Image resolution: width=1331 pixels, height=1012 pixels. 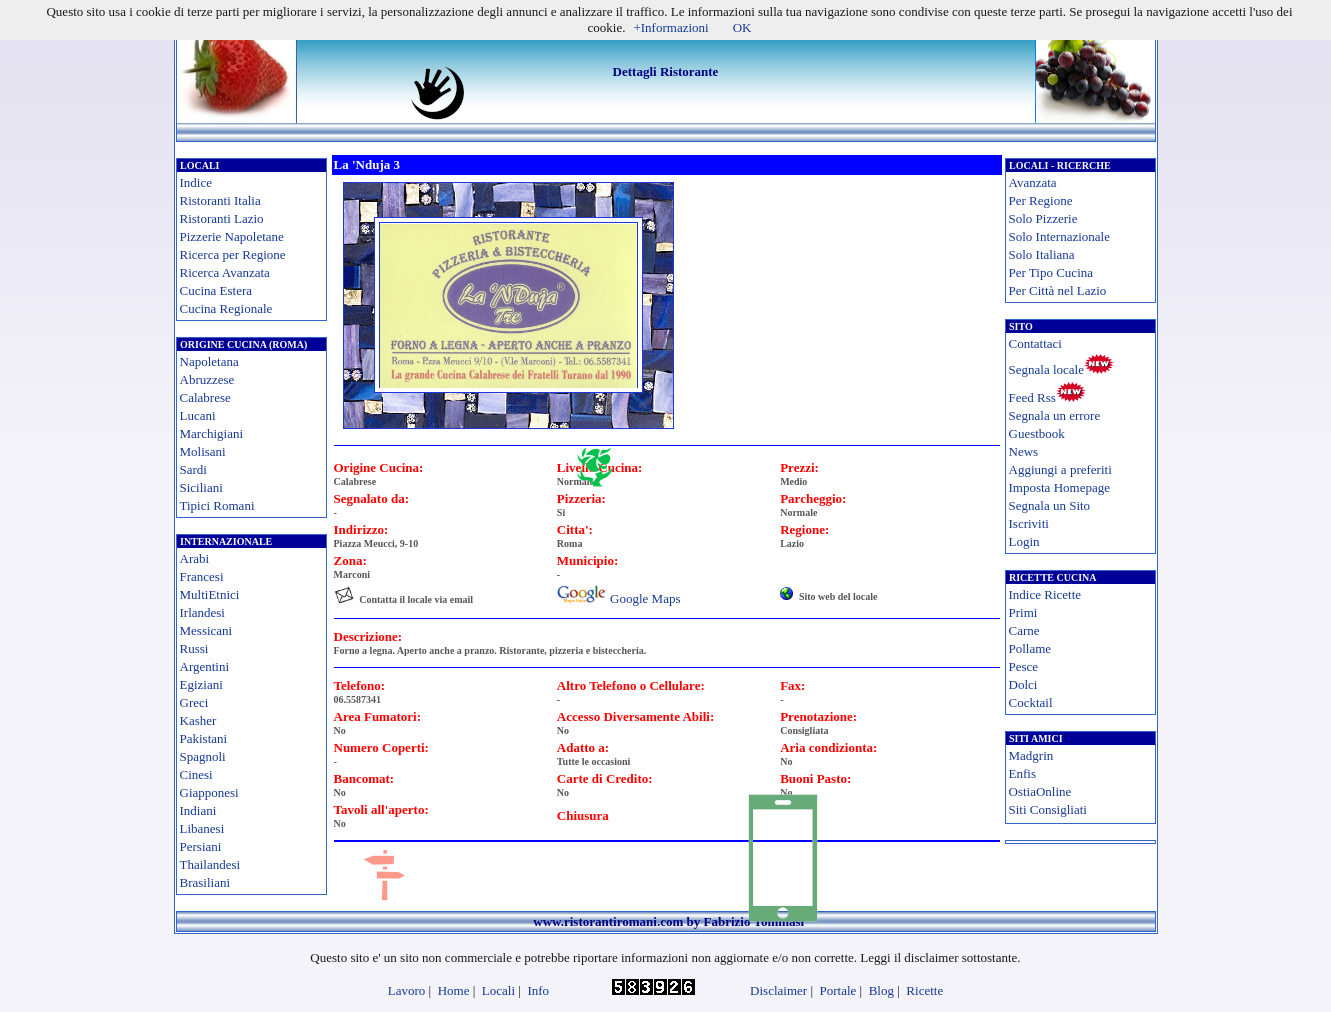 I want to click on slap or hit action in a game, so click(x=437, y=92).